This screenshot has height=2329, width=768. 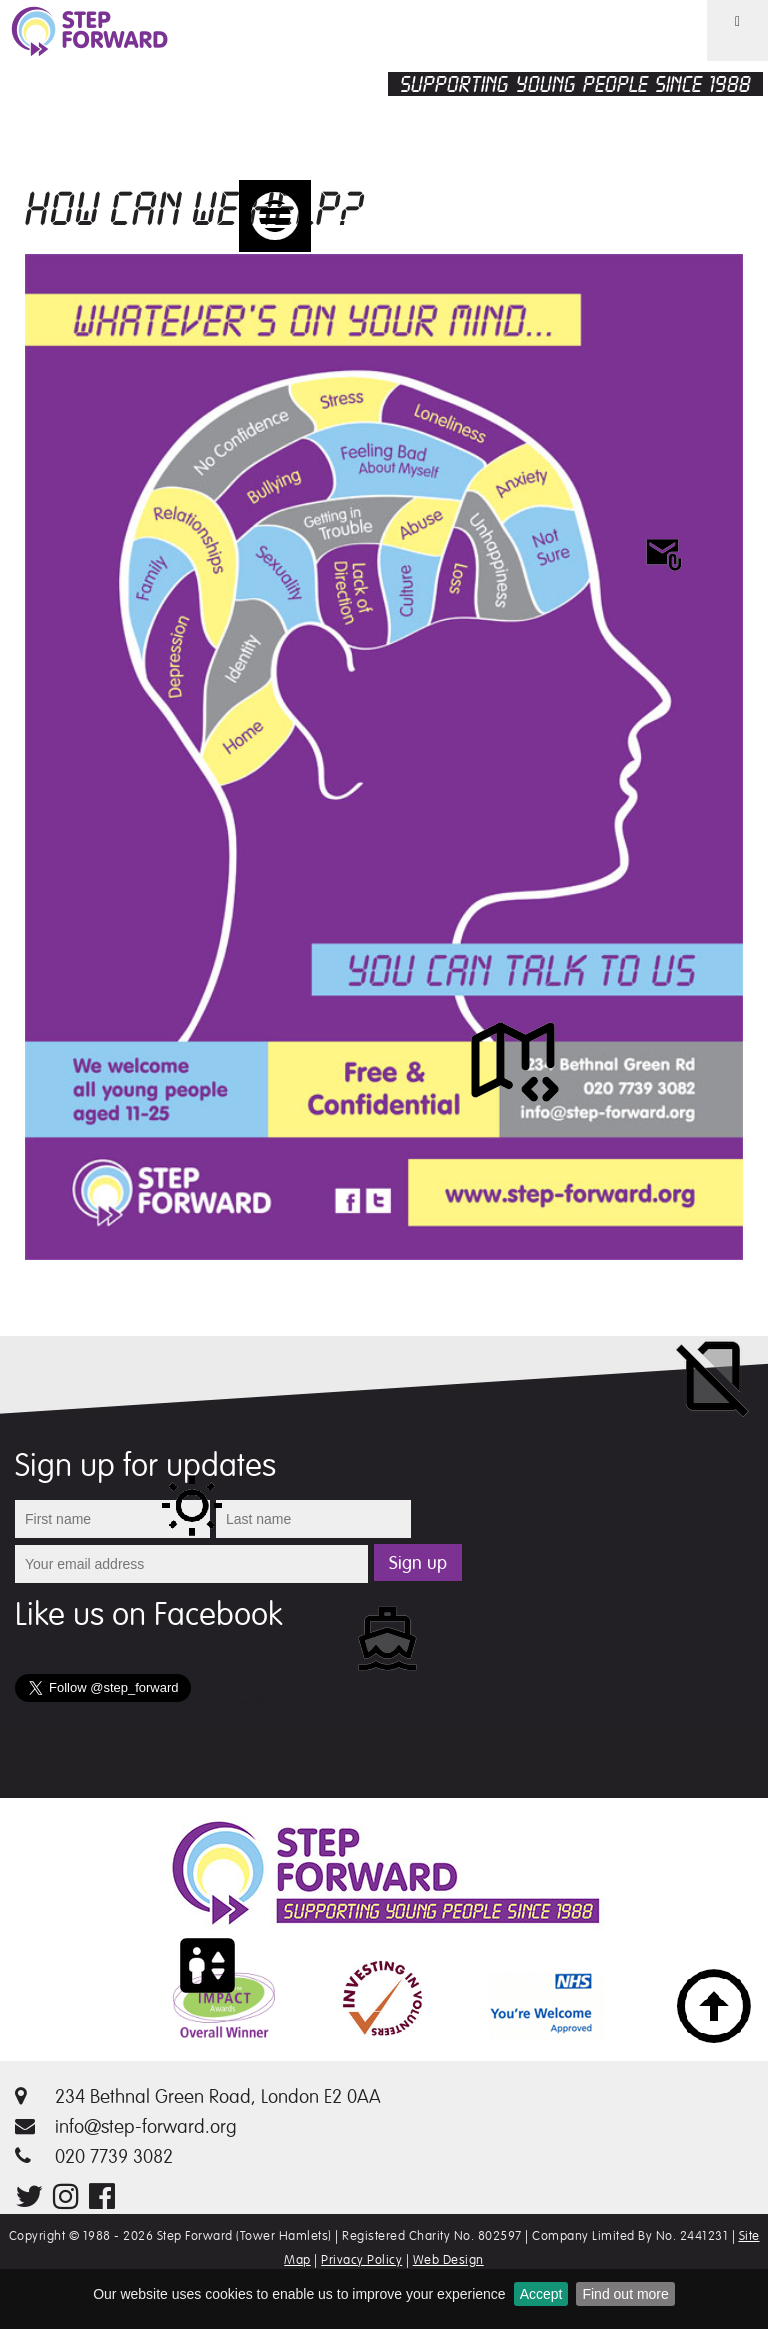 What do you see at coordinates (714, 2006) in the screenshot?
I see `upload a file or document` at bounding box center [714, 2006].